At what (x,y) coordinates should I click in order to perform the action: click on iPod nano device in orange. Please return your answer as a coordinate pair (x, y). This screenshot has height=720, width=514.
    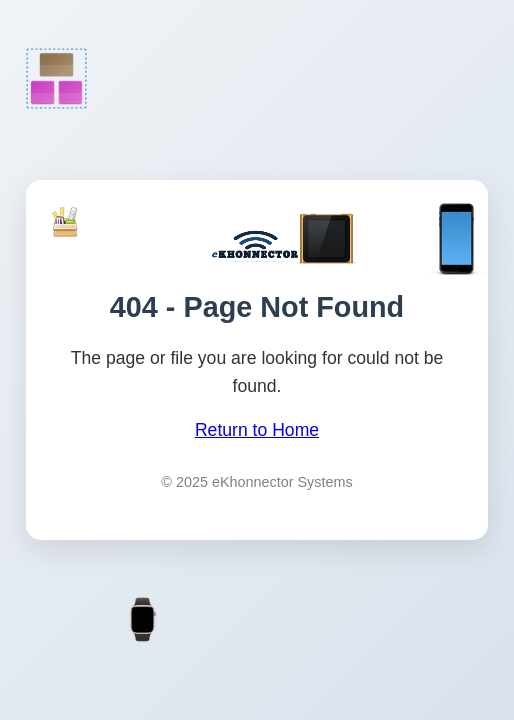
    Looking at the image, I should click on (326, 238).